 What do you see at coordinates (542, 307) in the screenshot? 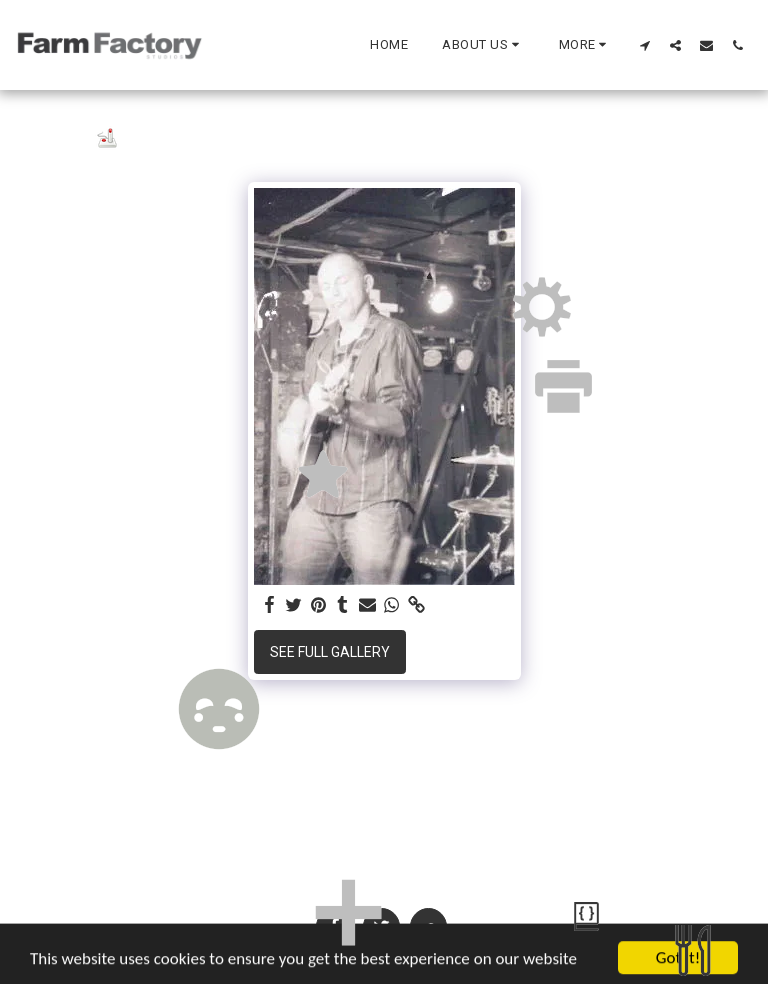
I see `access system settings` at bounding box center [542, 307].